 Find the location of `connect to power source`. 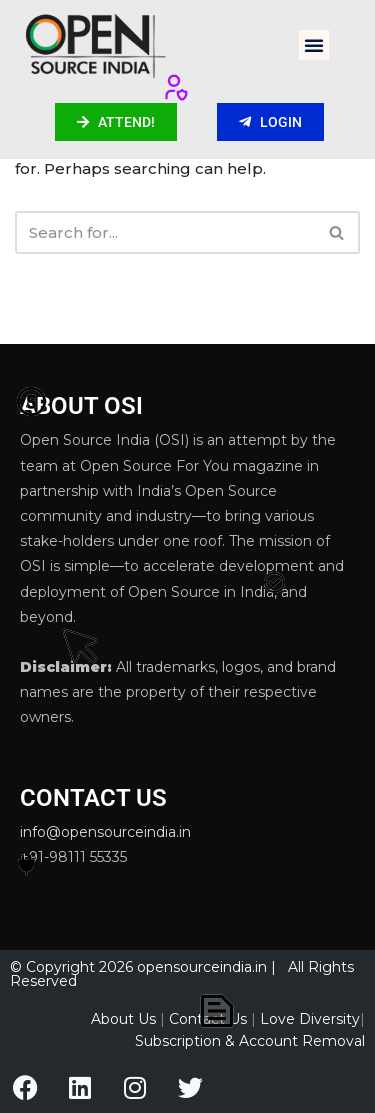

connect to power source is located at coordinates (26, 865).